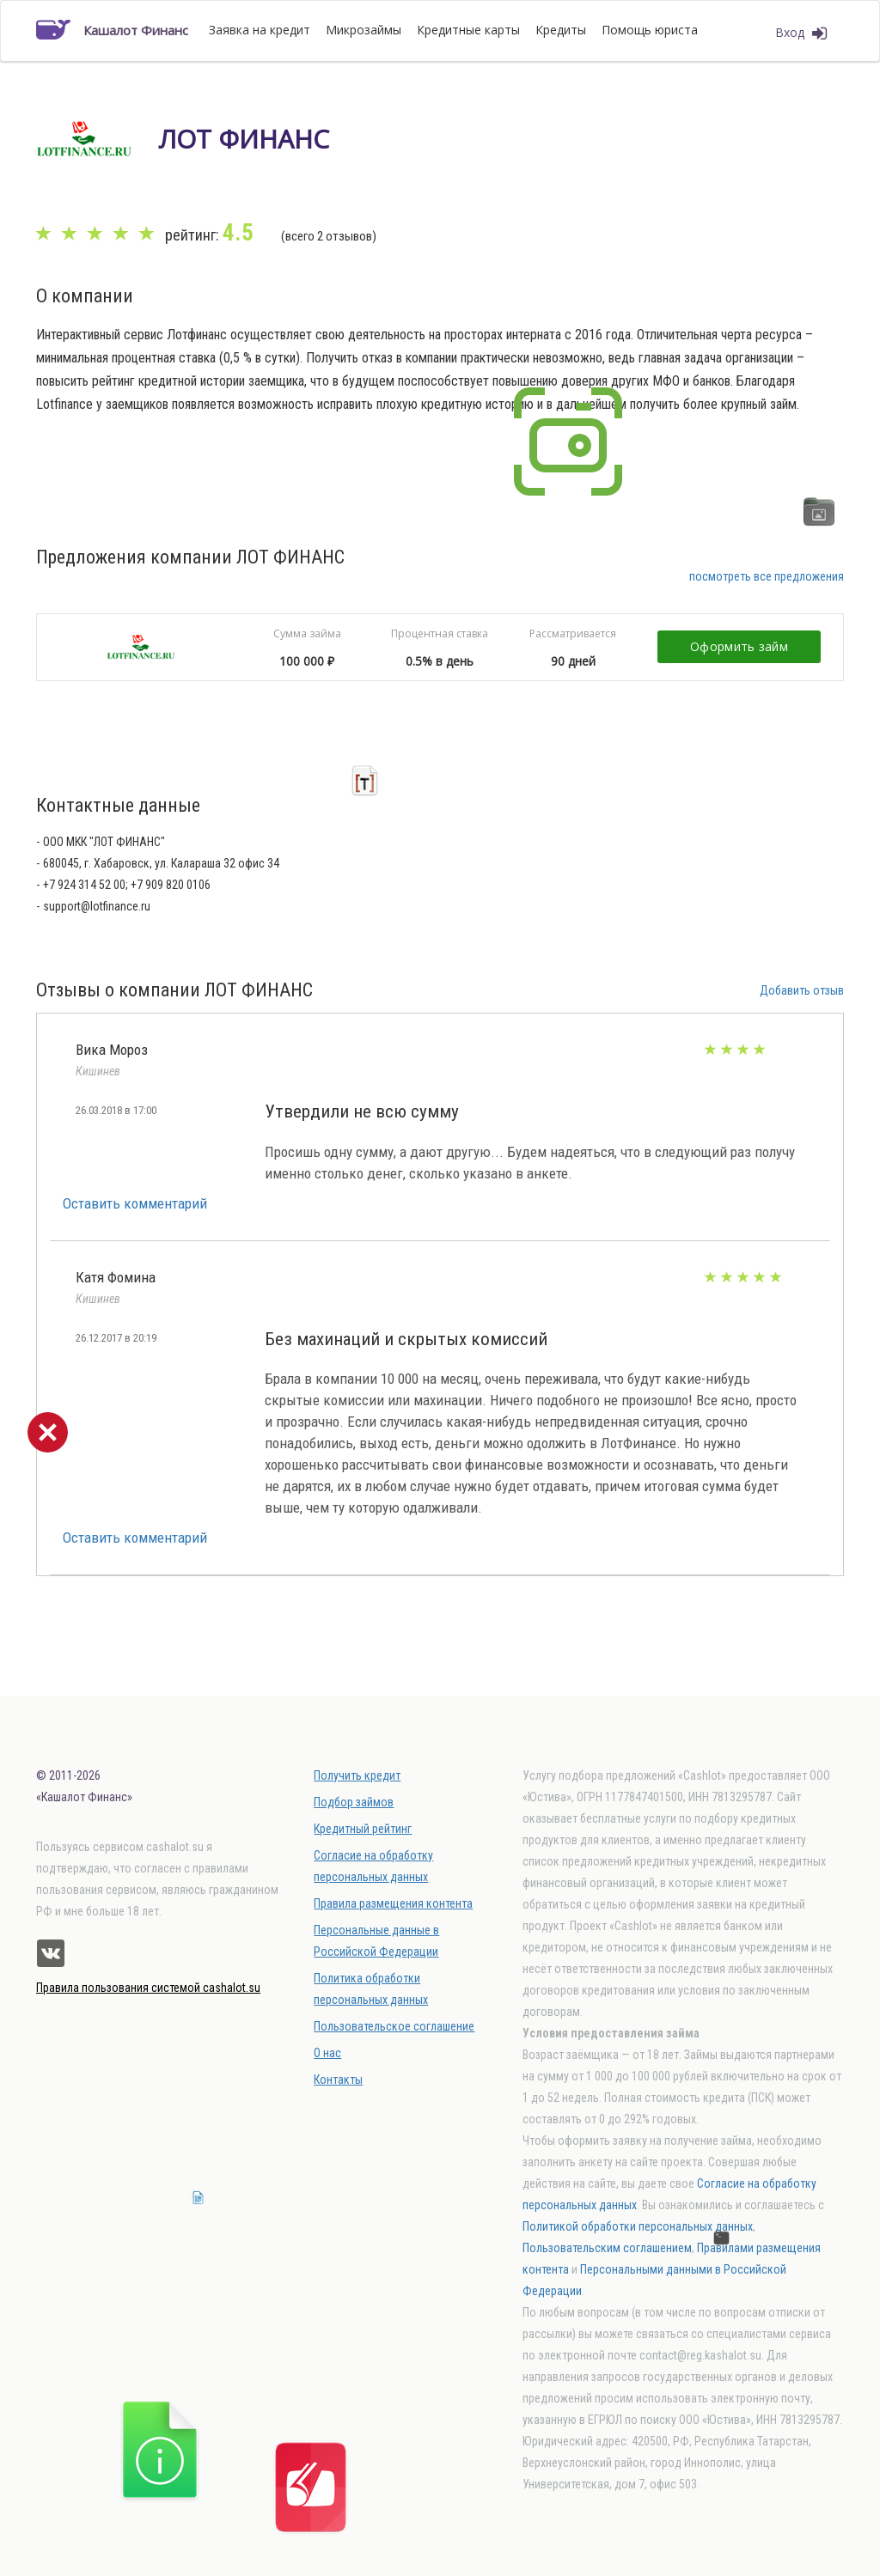 The image size is (880, 2576). I want to click on an EPS vector file, so click(310, 2487).